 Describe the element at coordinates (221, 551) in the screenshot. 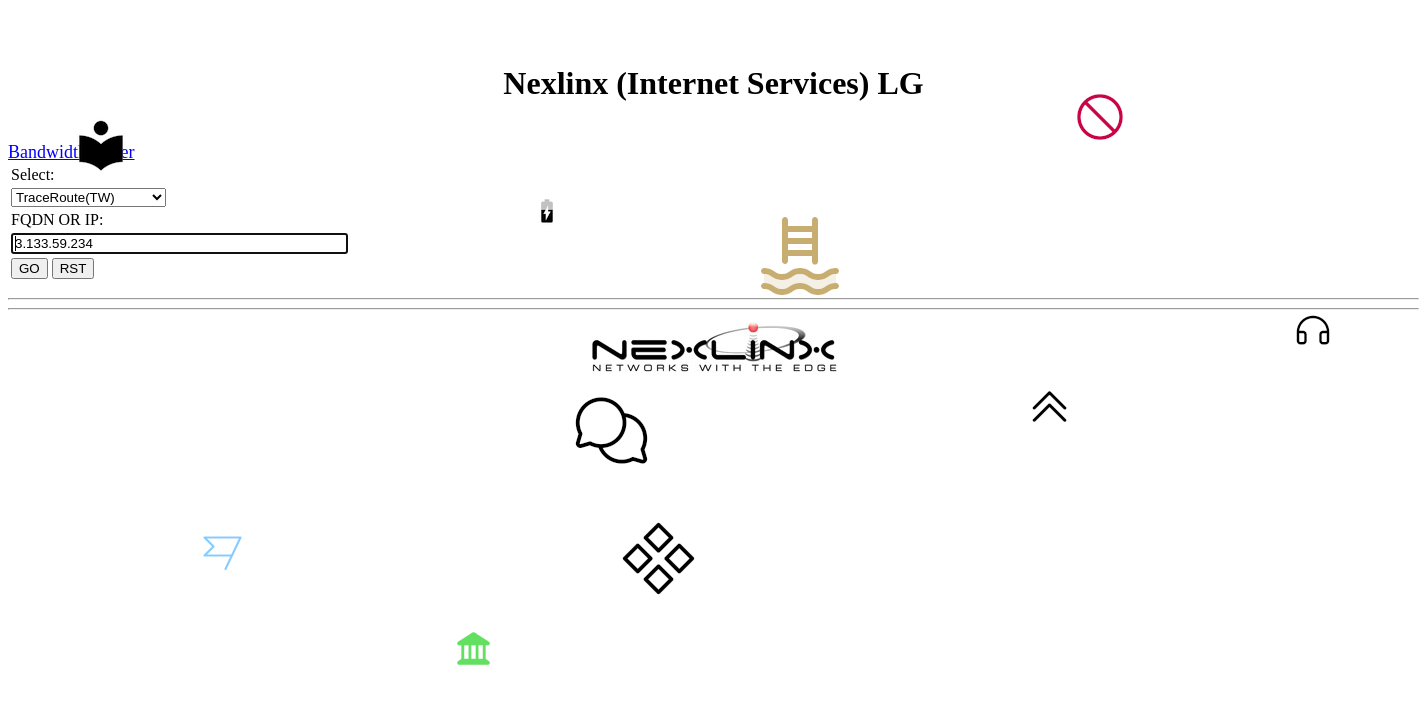

I see `flag or bookmark an item` at that location.